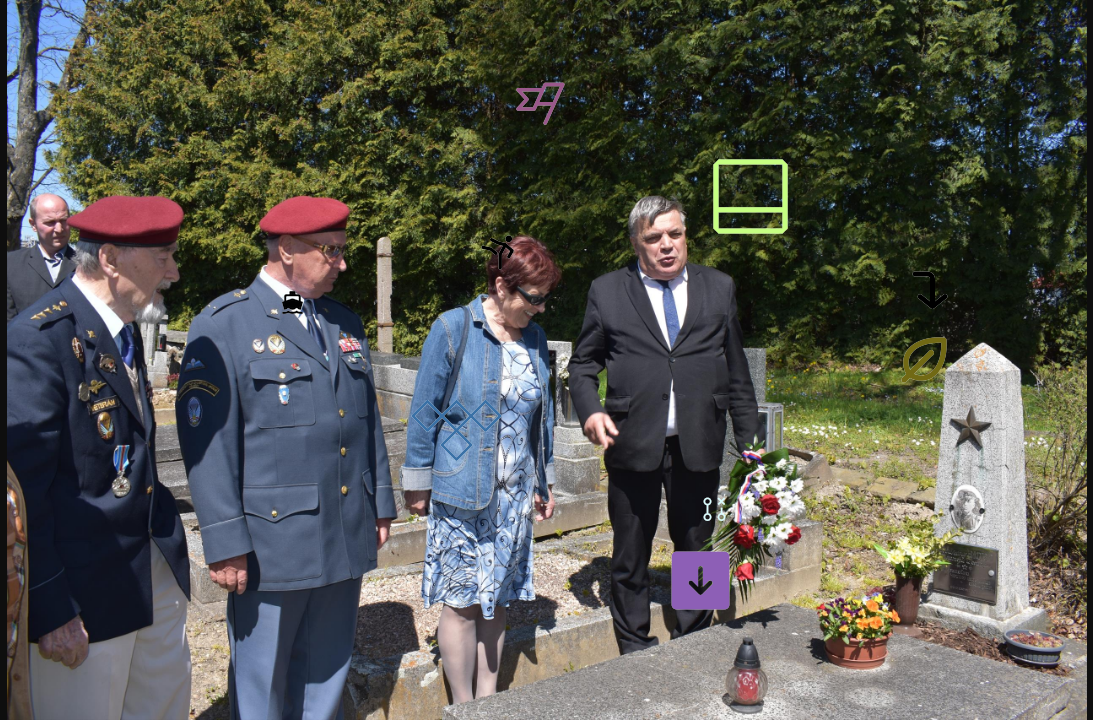  Describe the element at coordinates (456, 427) in the screenshot. I see `open tidal music streaming app` at that location.